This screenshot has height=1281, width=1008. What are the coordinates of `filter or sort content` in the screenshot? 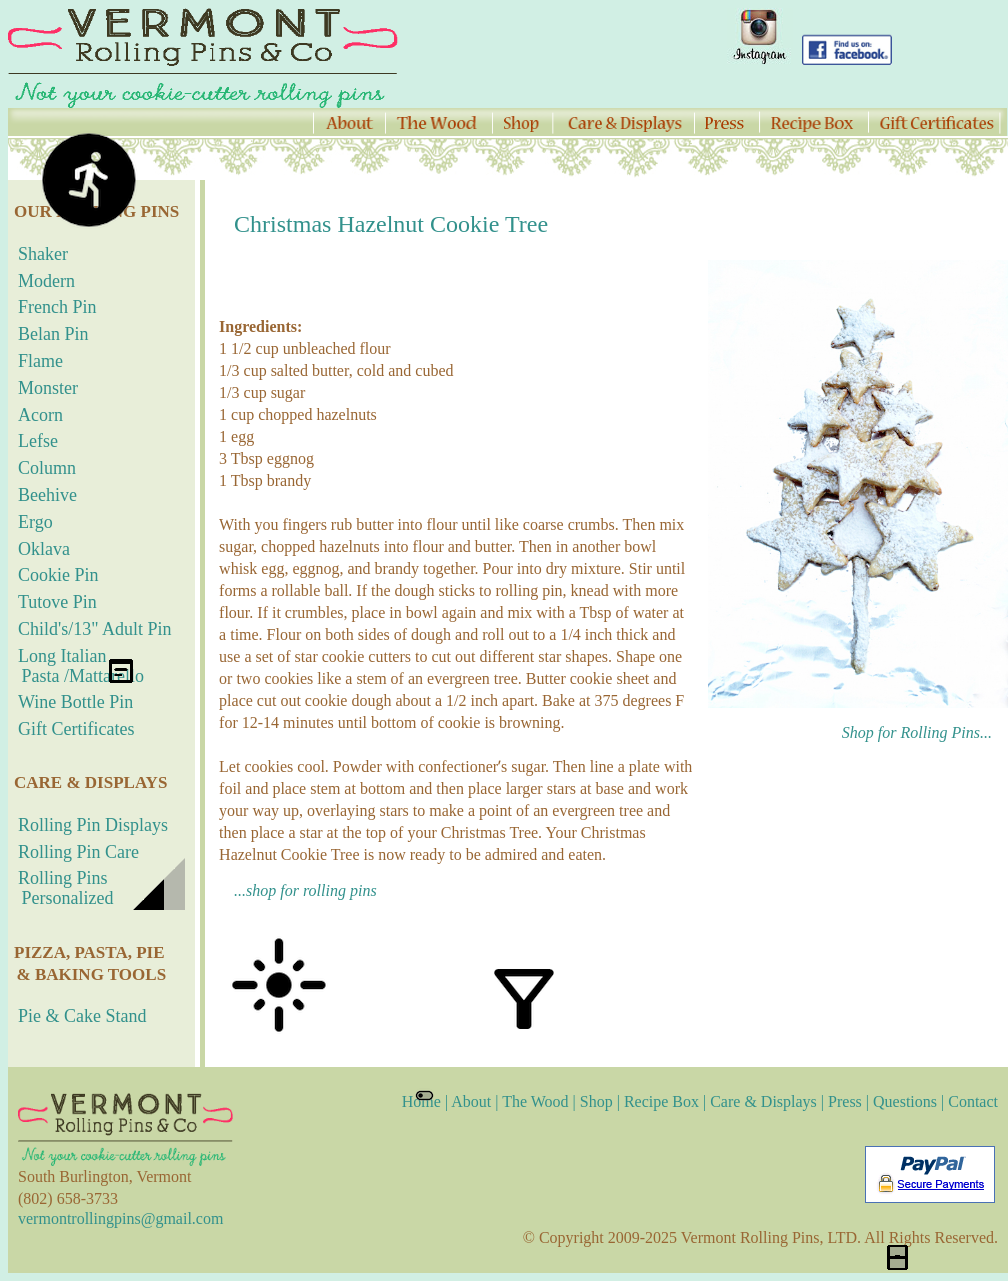 It's located at (524, 999).